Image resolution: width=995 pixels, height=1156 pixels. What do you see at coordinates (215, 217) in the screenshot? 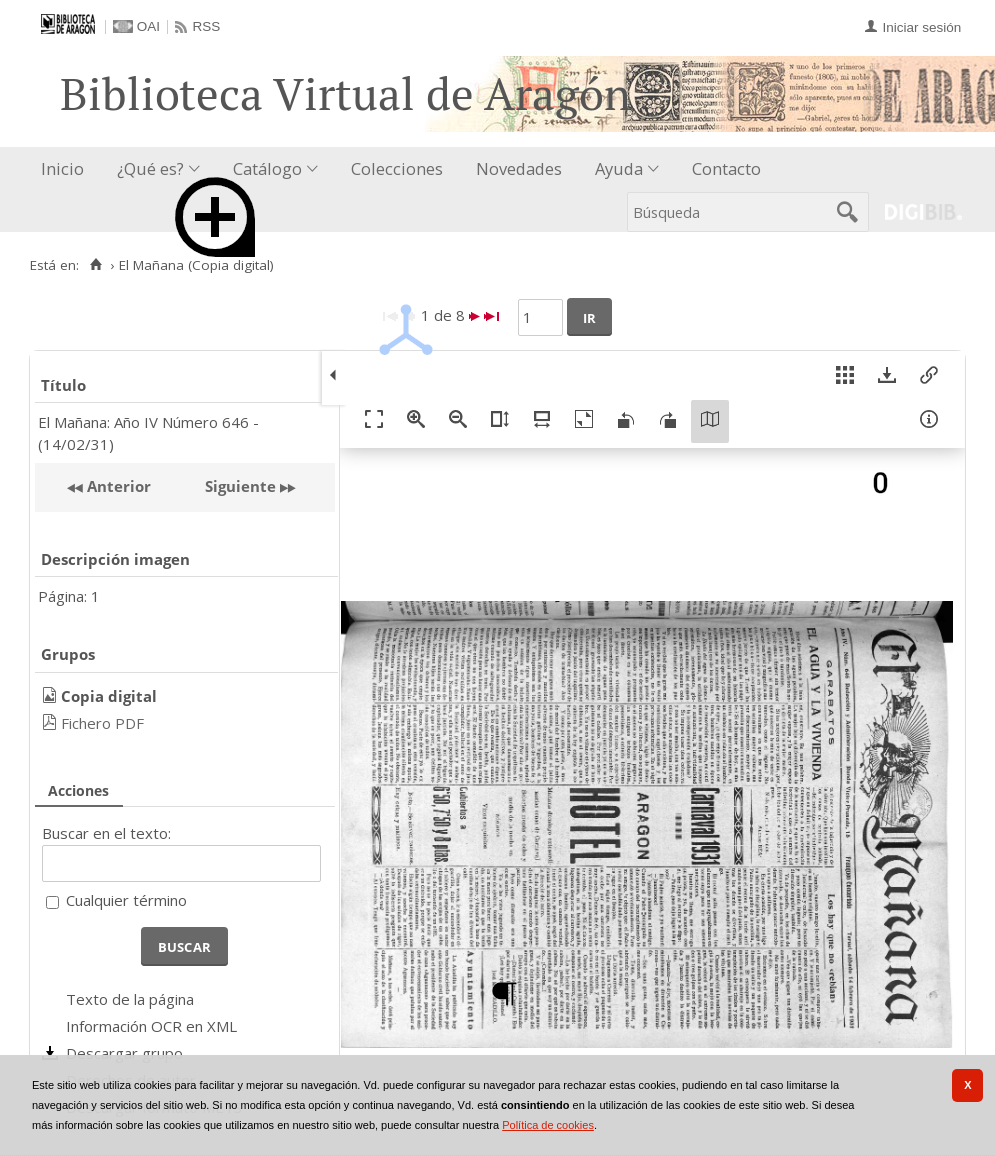
I see `zoom in on image` at bounding box center [215, 217].